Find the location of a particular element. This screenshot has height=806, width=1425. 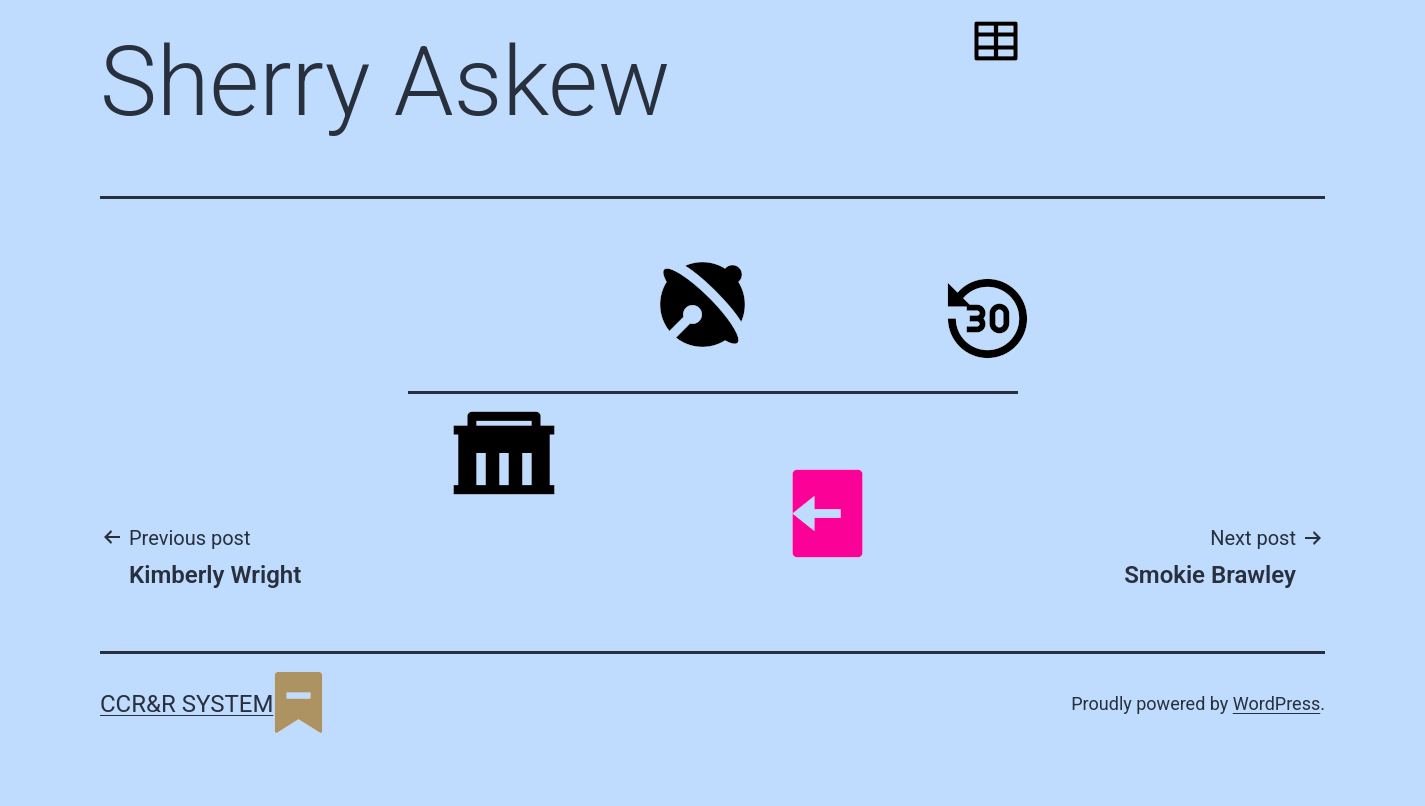

view notifications is located at coordinates (702, 304).